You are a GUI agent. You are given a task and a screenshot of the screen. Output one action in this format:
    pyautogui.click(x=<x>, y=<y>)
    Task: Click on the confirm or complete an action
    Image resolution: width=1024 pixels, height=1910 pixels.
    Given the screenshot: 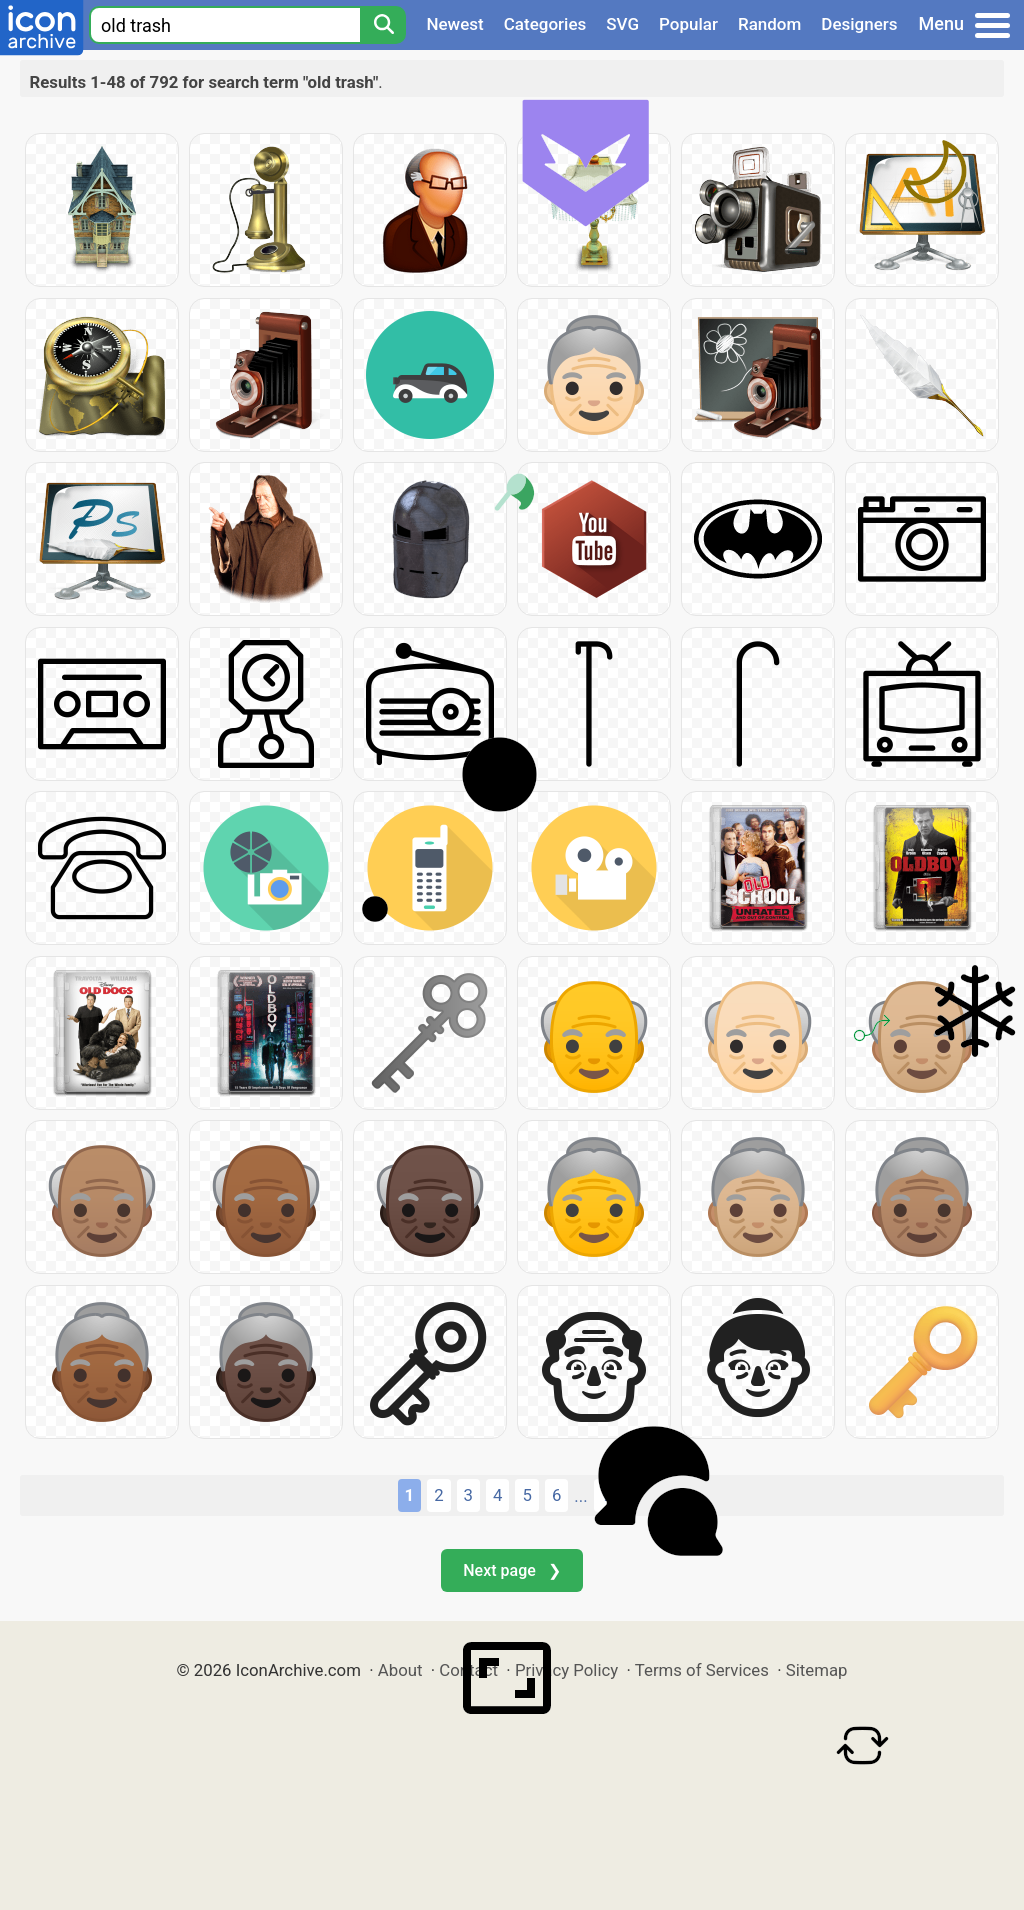 What is the action you would take?
    pyautogui.click(x=499, y=774)
    